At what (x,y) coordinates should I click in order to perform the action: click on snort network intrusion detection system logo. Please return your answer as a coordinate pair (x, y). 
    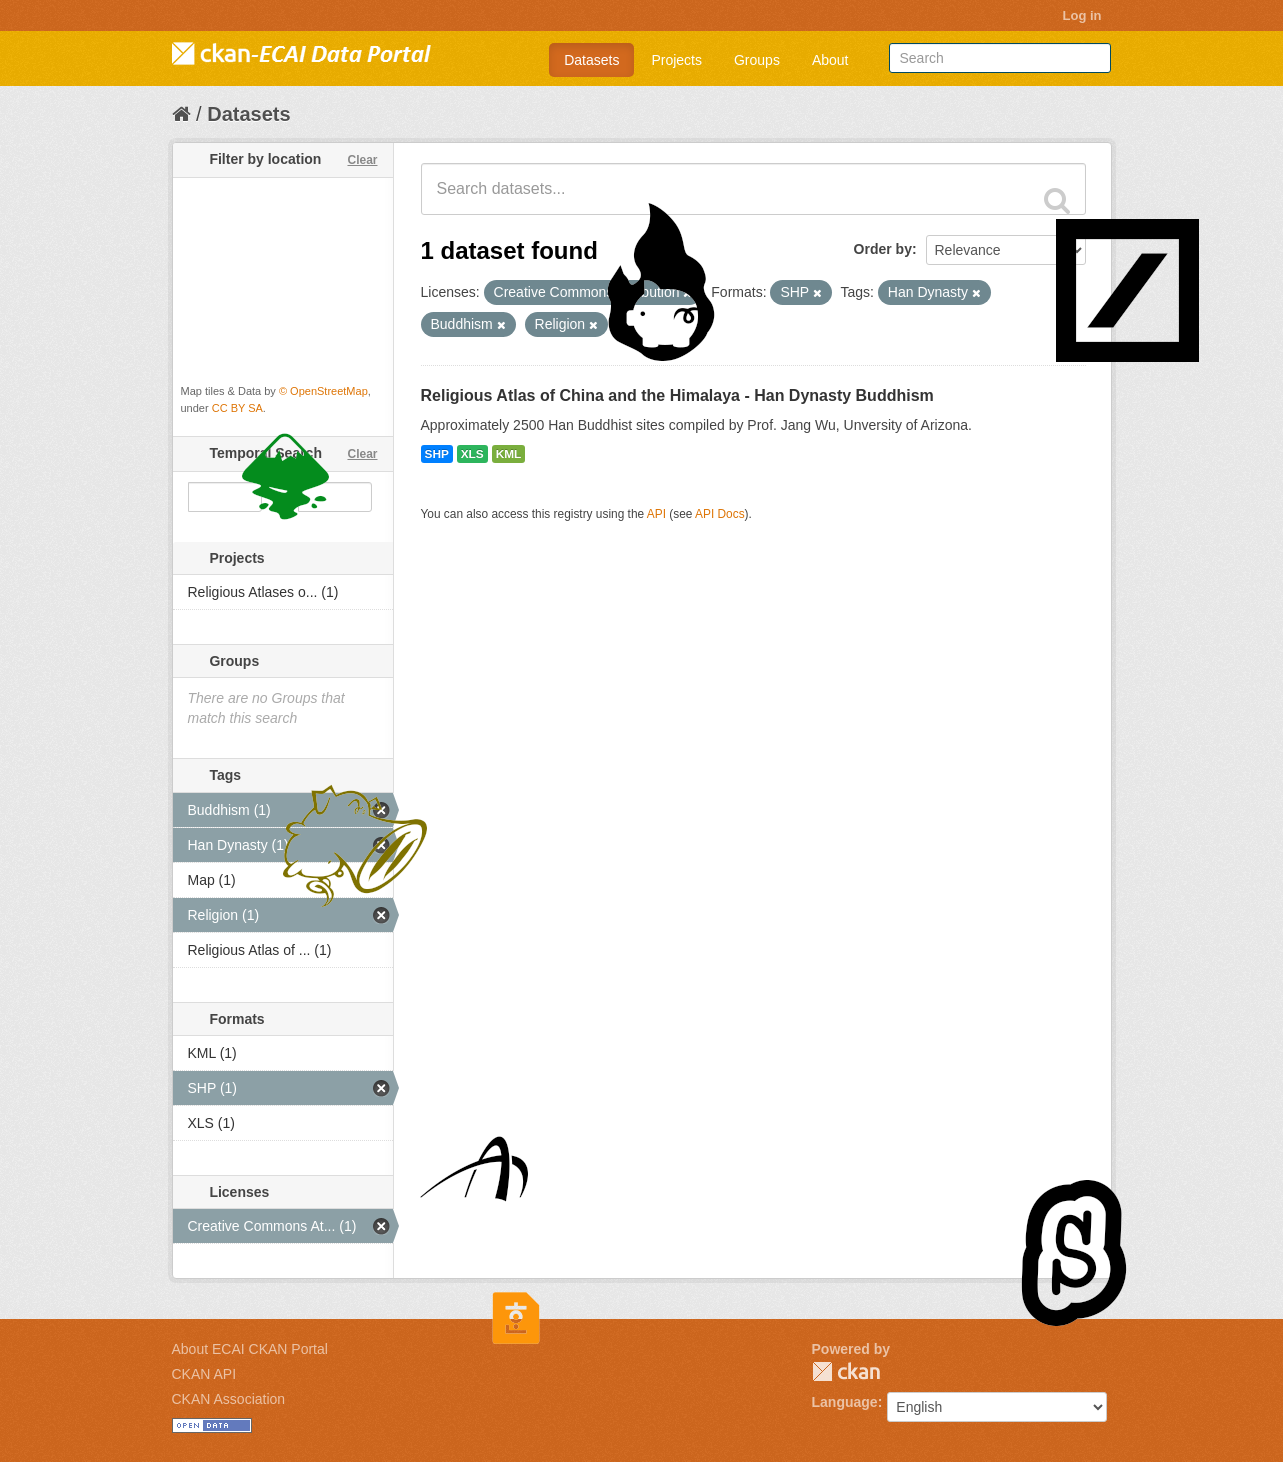
    Looking at the image, I should click on (355, 846).